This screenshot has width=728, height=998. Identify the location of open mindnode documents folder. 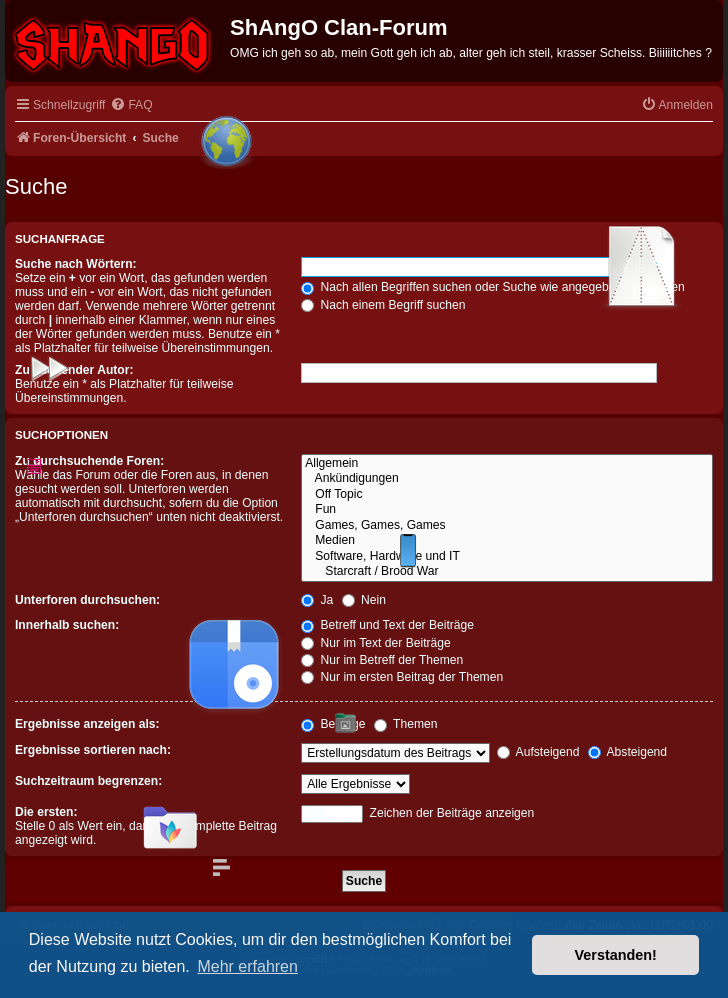
(170, 829).